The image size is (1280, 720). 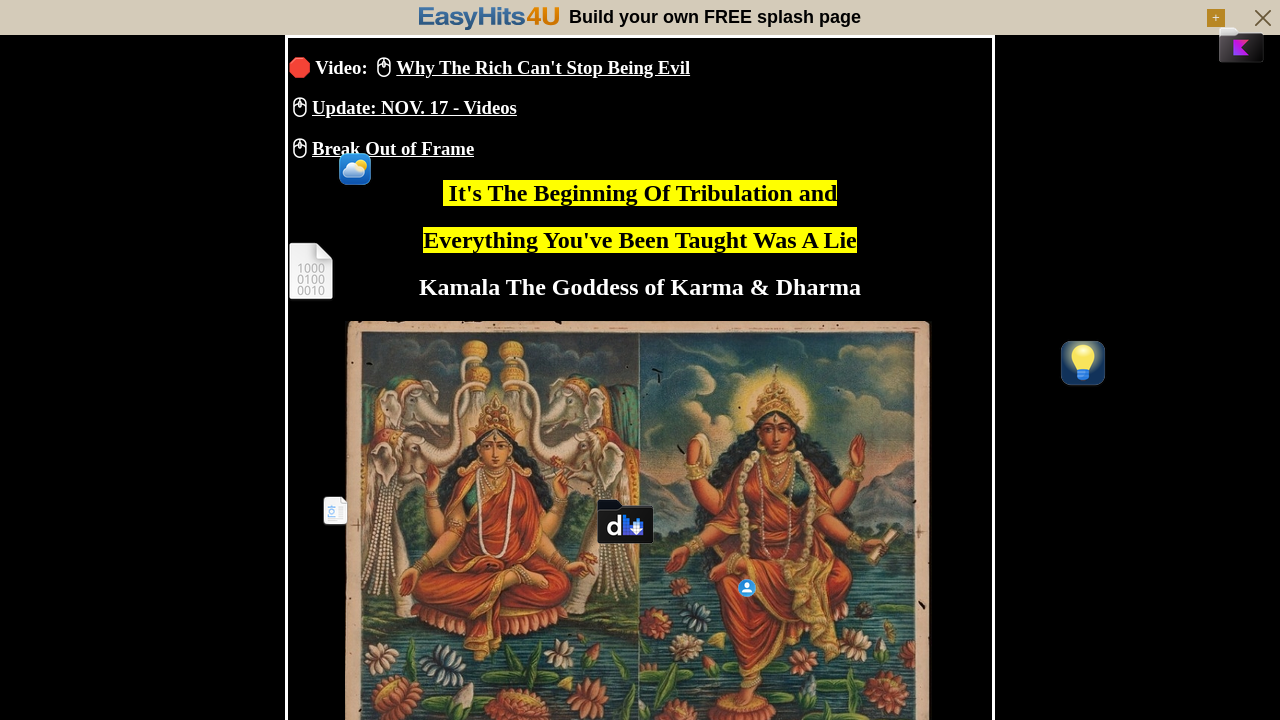 What do you see at coordinates (355, 169) in the screenshot?
I see `open the weather app` at bounding box center [355, 169].